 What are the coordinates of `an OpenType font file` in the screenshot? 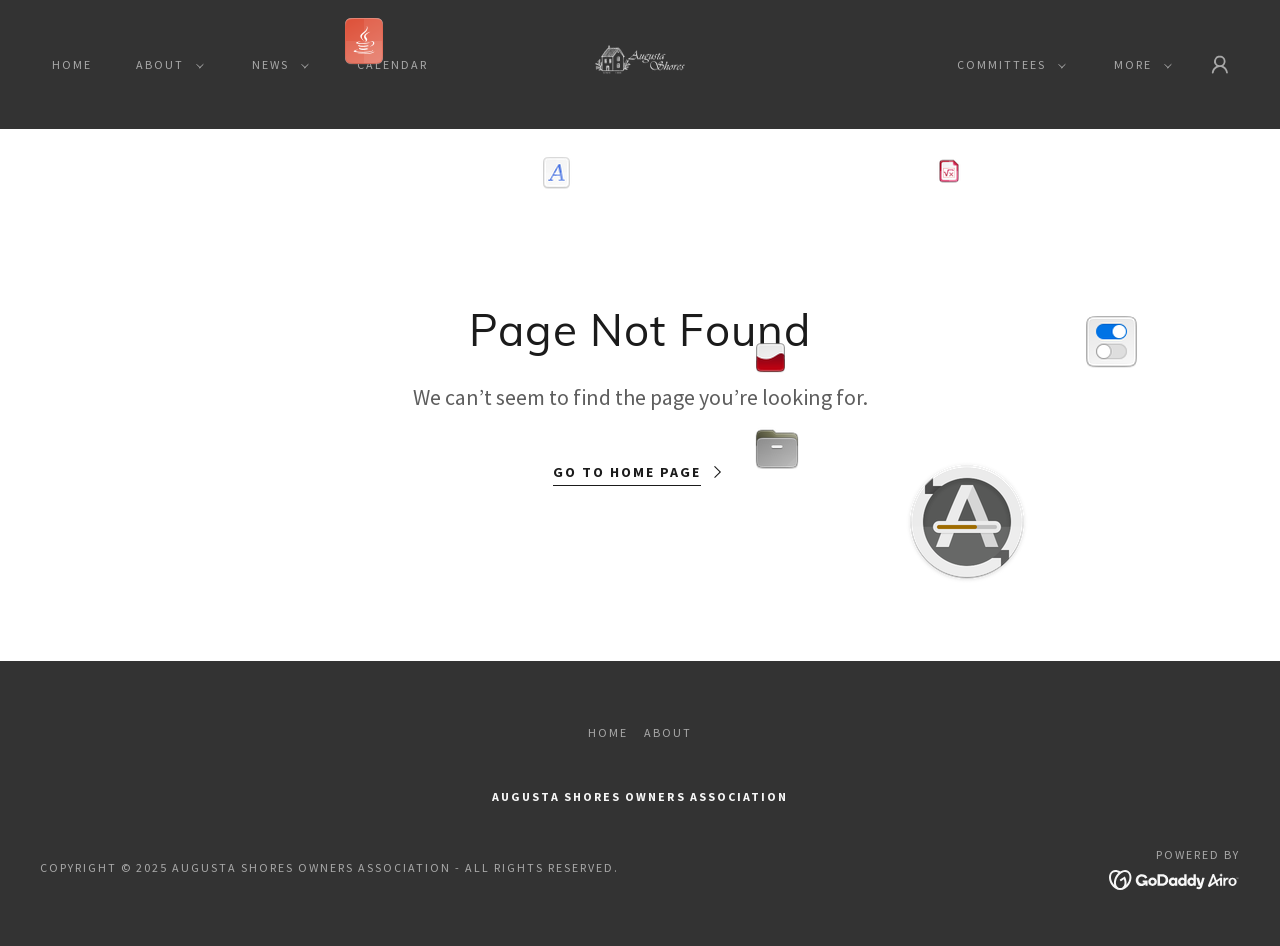 It's located at (556, 172).